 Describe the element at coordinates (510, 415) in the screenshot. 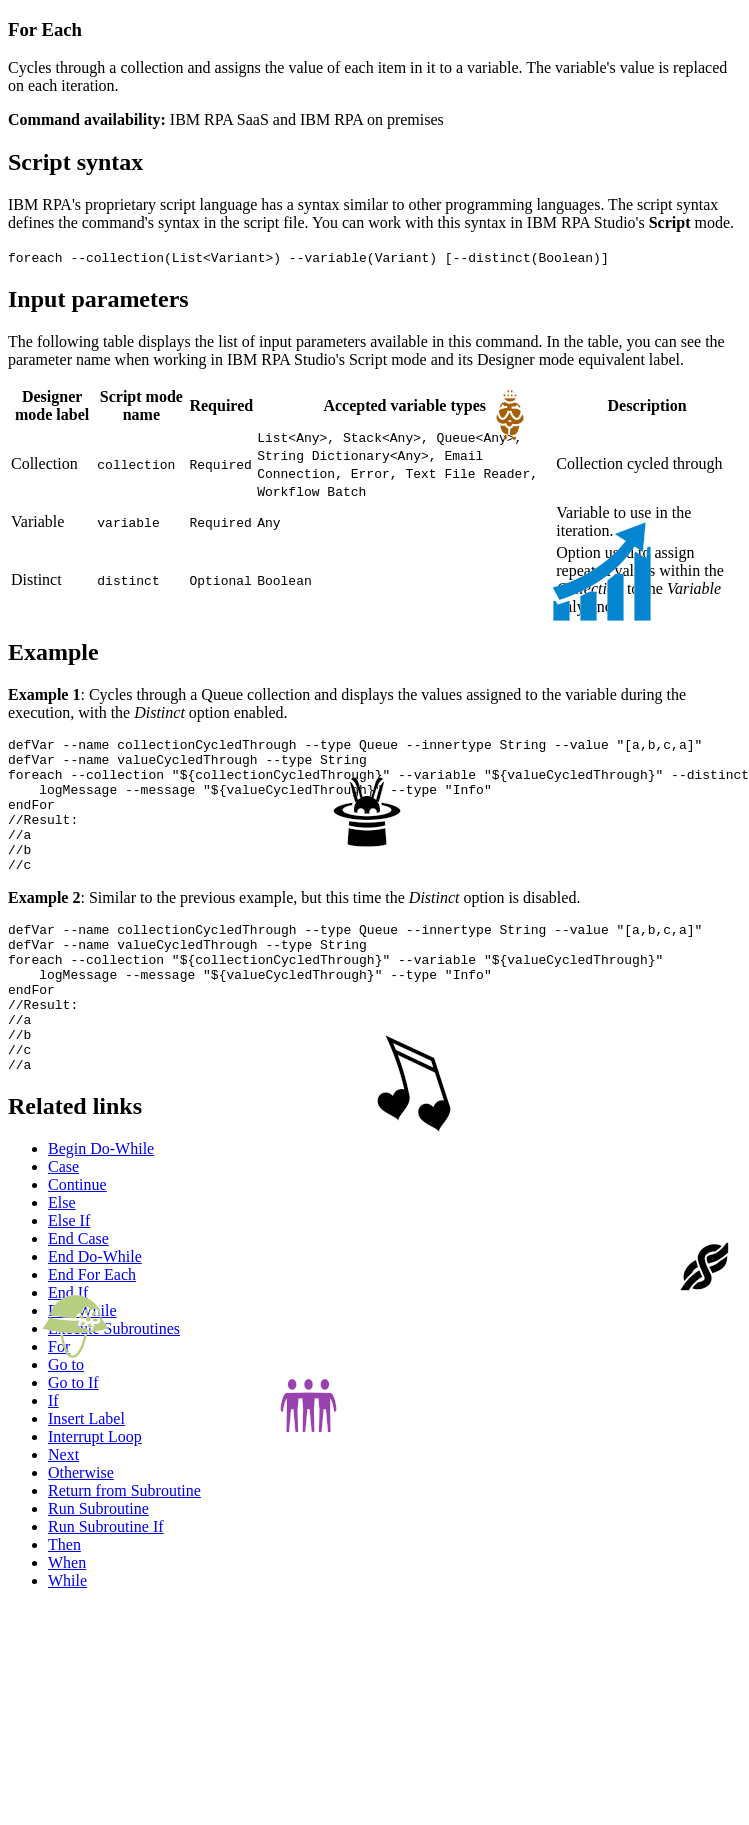

I see `view artifact or historical item details` at that location.